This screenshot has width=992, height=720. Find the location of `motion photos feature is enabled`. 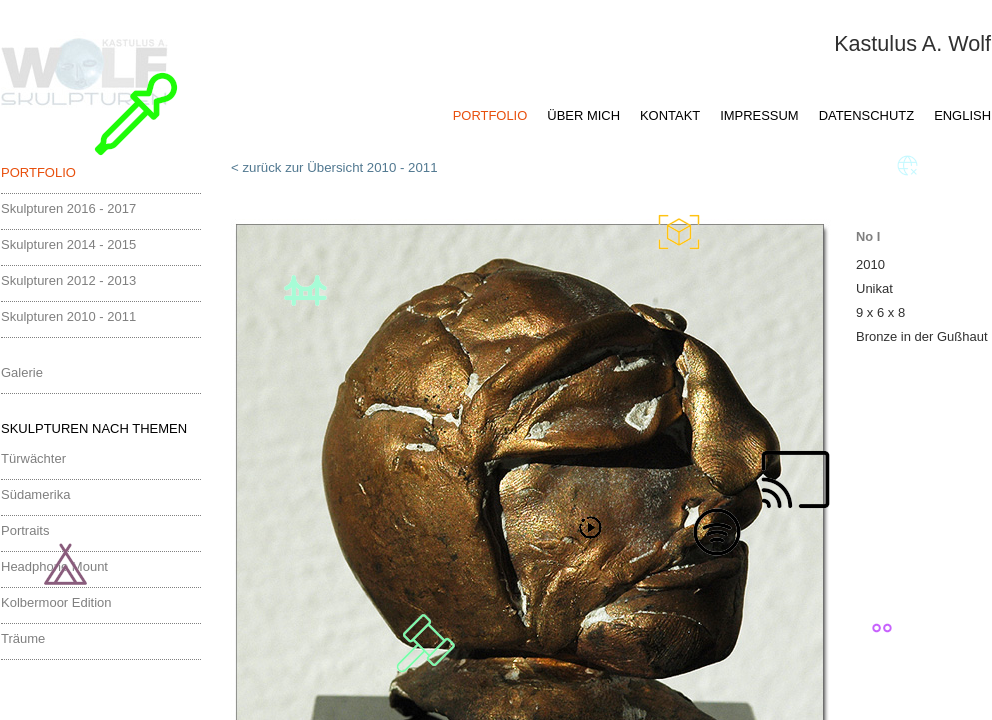

motion photos feature is enabled is located at coordinates (590, 527).